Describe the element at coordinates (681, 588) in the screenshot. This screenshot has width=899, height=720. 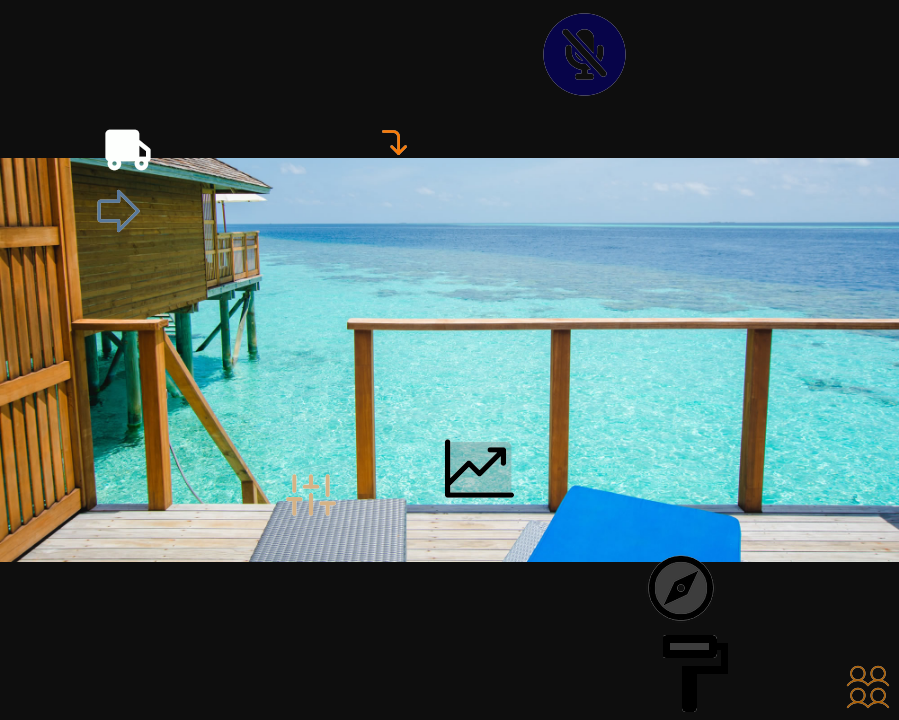
I see `explore nearby places or content` at that location.